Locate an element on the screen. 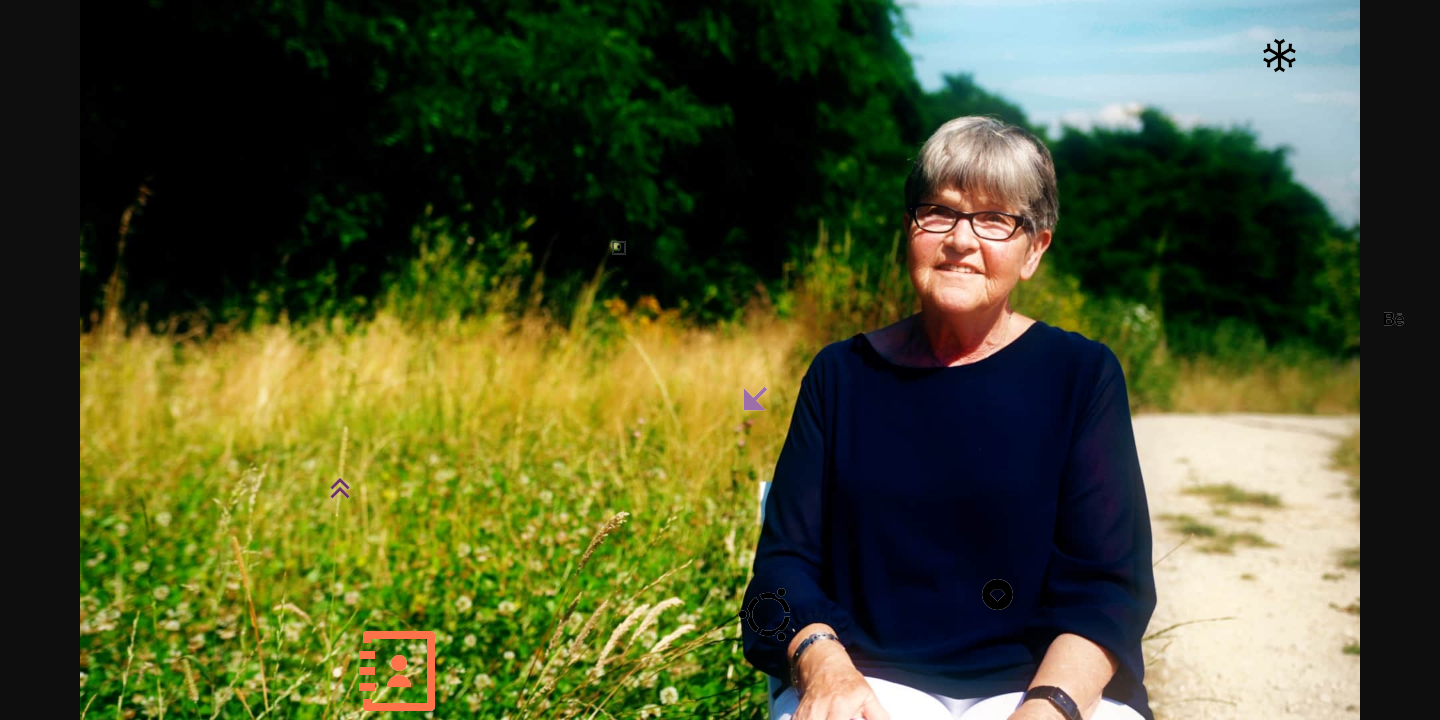 This screenshot has width=1440, height=720. activate cooling or air conditioning mode is located at coordinates (1279, 55).